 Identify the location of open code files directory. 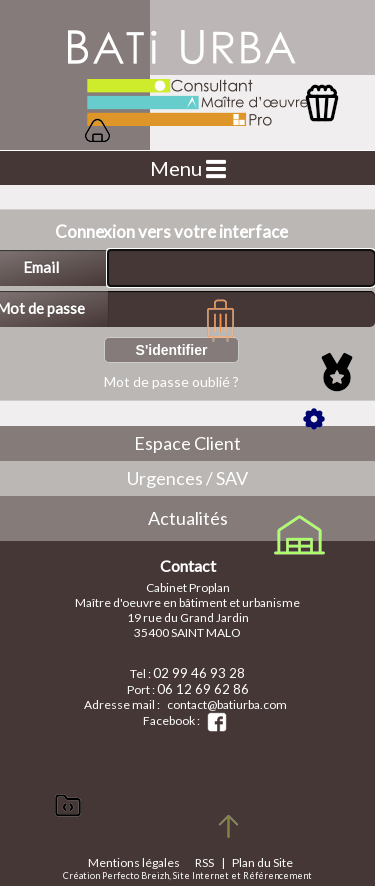
(68, 806).